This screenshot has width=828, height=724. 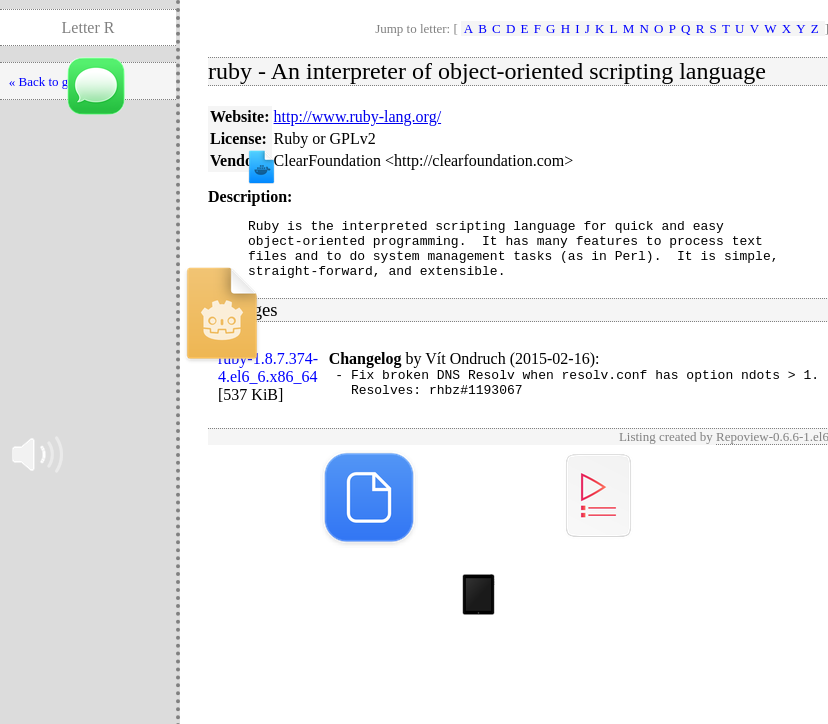 What do you see at coordinates (96, 86) in the screenshot?
I see `open the messages app` at bounding box center [96, 86].